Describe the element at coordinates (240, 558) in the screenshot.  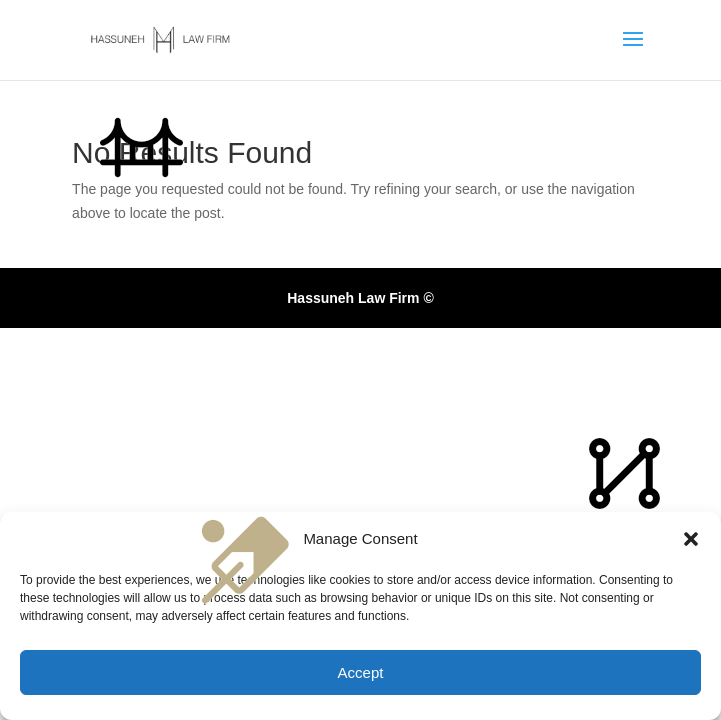
I see `access cricket sports scores or content` at that location.